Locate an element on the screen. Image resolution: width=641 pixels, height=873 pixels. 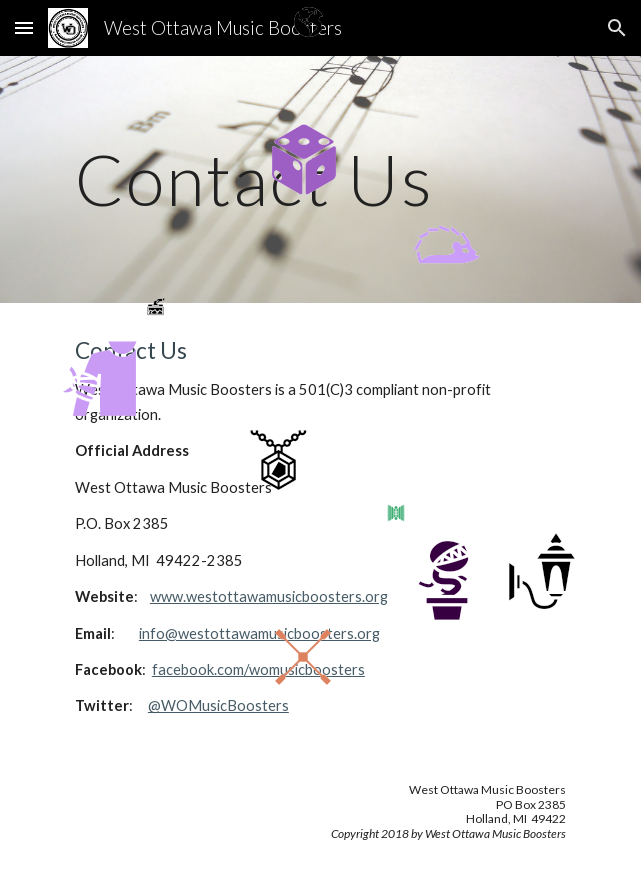
report an injury or health issue is located at coordinates (98, 378).